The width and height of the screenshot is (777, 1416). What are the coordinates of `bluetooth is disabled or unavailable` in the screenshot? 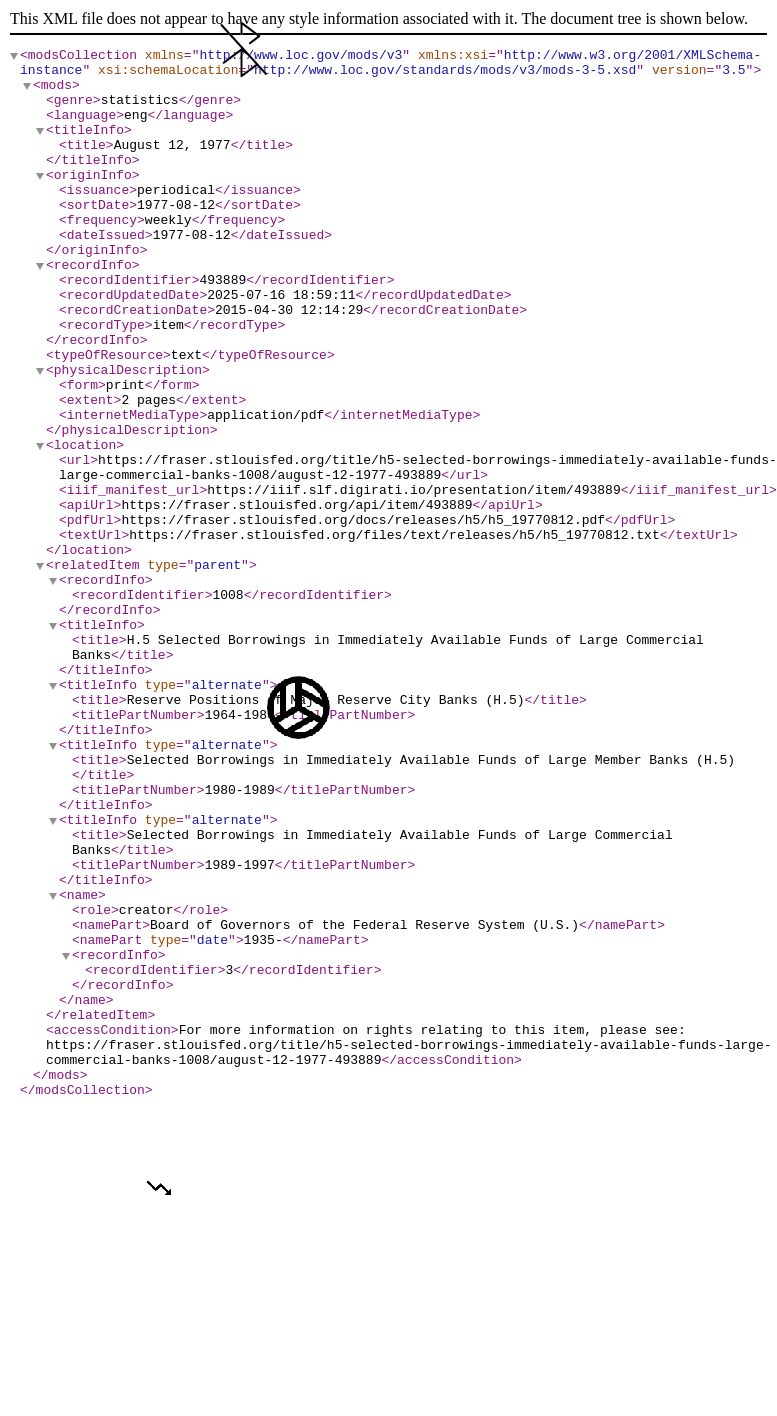 It's located at (241, 49).